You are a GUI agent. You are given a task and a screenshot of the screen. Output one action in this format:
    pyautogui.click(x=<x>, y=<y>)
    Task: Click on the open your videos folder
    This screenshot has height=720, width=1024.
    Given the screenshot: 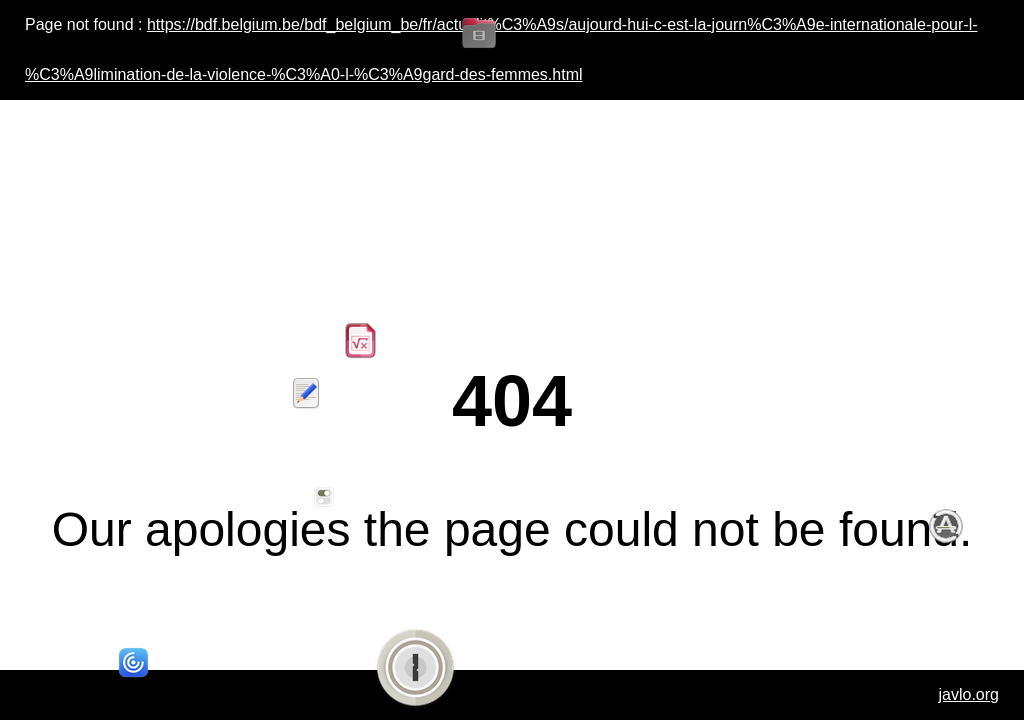 What is the action you would take?
    pyautogui.click(x=479, y=33)
    